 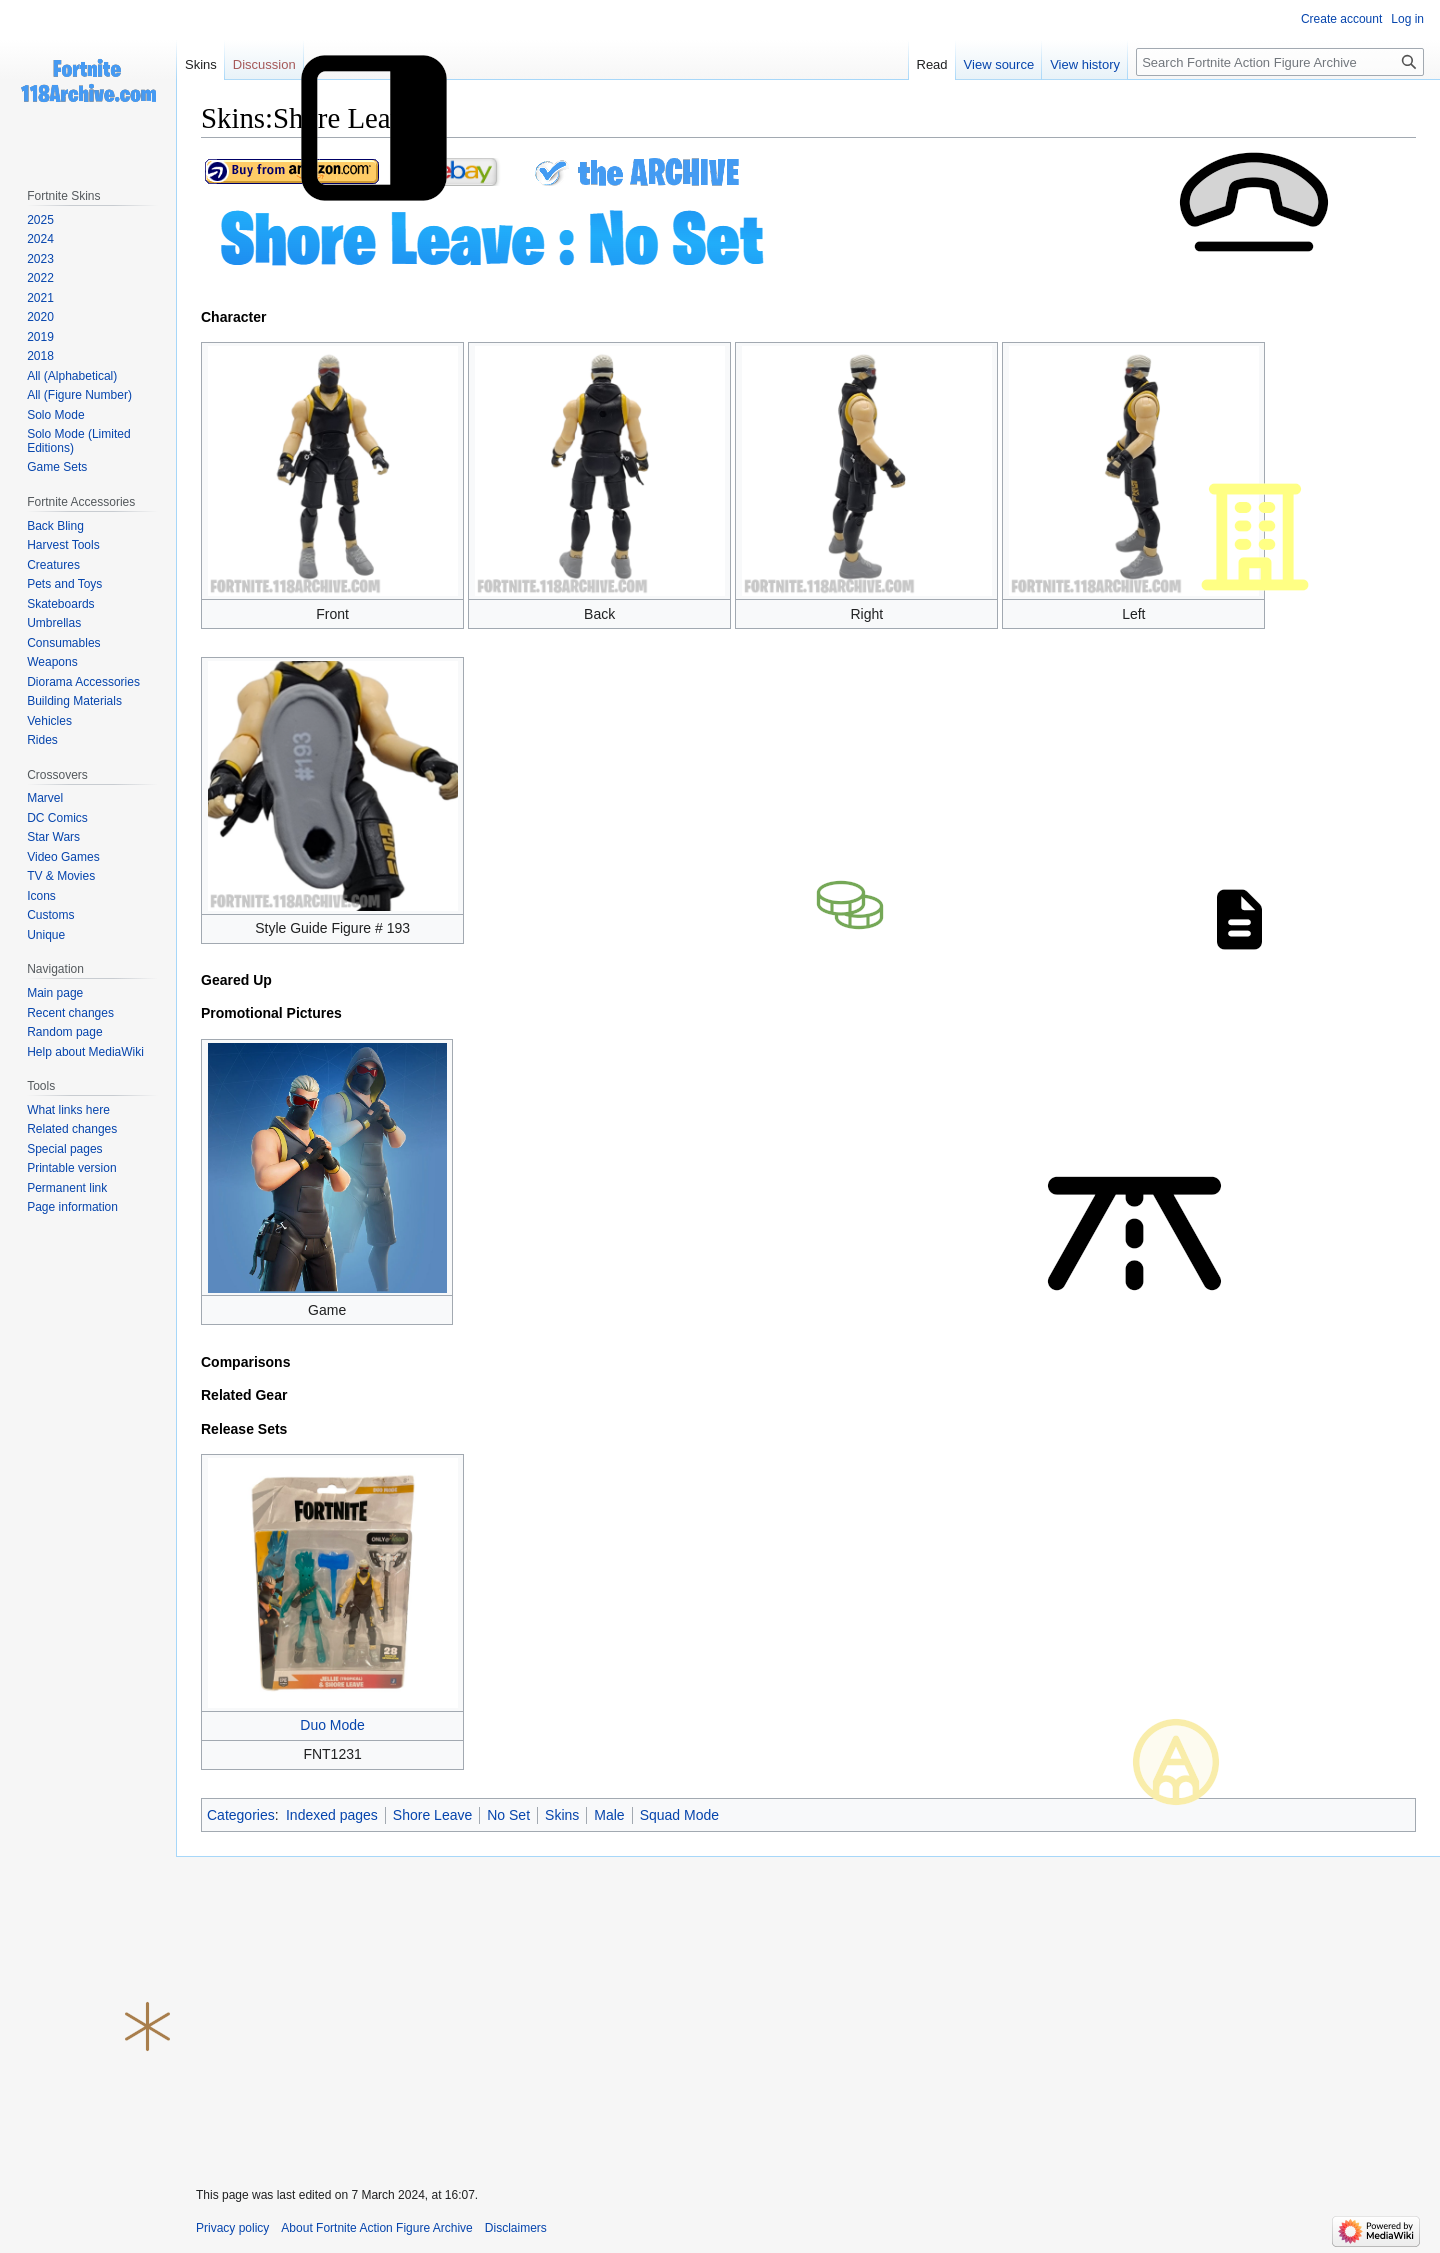 I want to click on view document details, so click(x=1239, y=919).